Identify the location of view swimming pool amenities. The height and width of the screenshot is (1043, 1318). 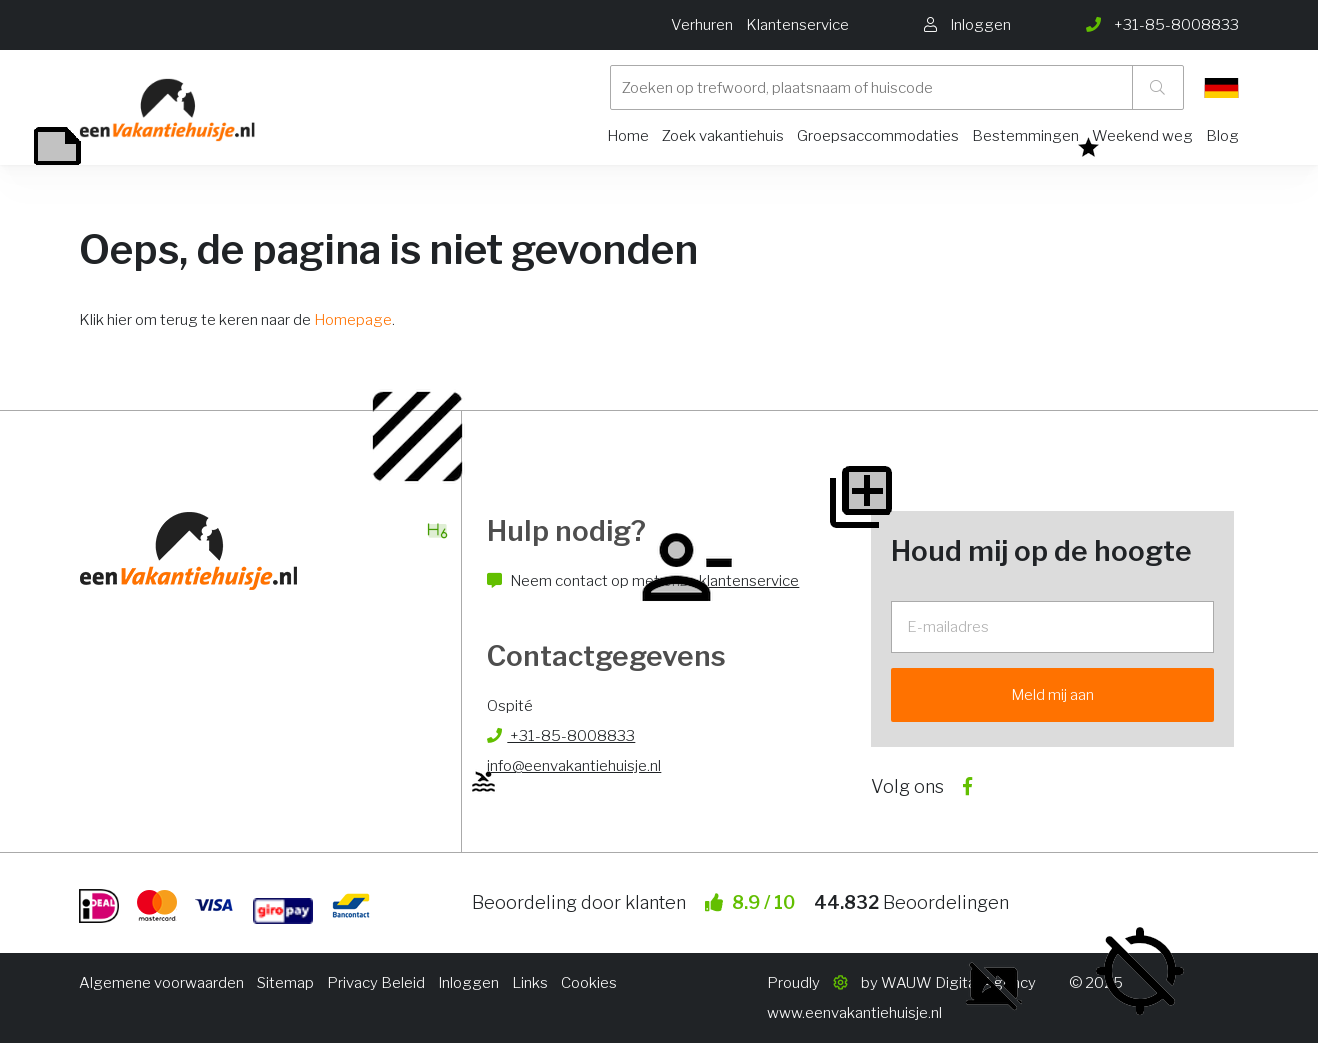
(483, 781).